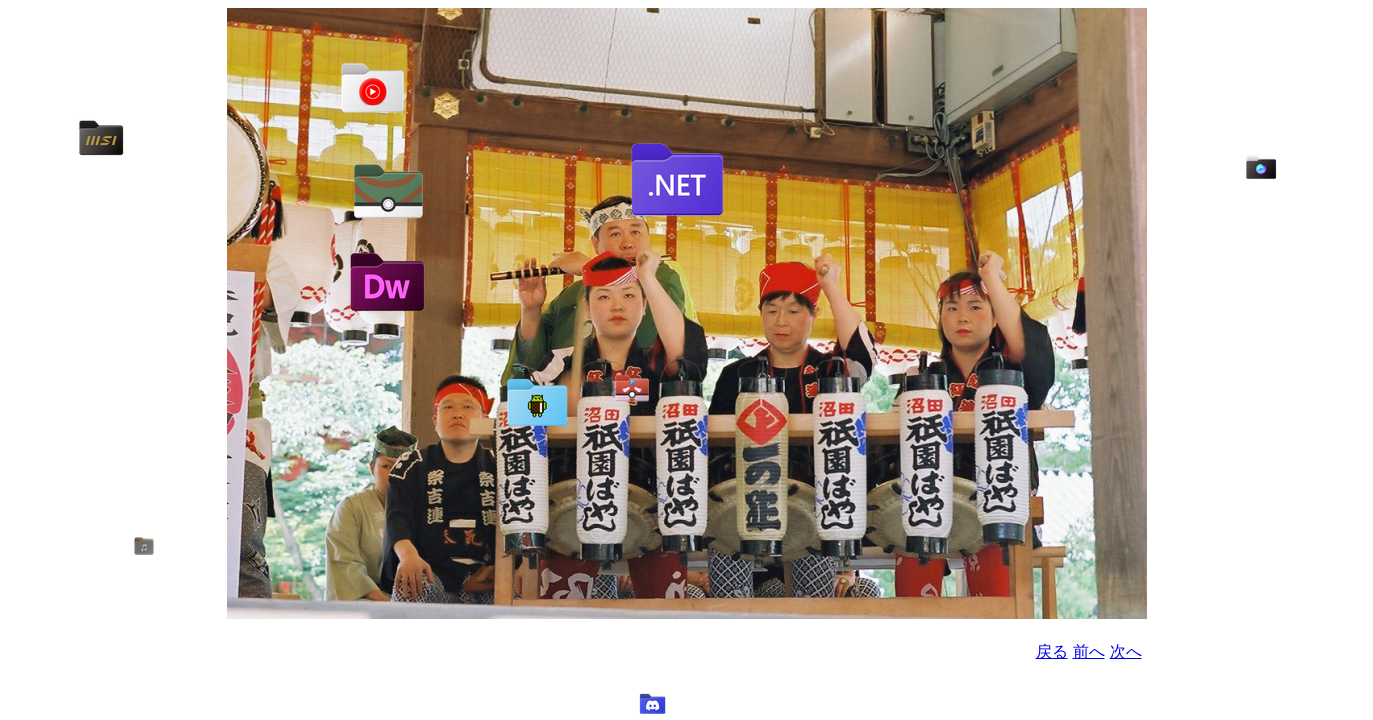 The image size is (1373, 720). Describe the element at coordinates (387, 284) in the screenshot. I see `folder containing adobe dreamweaver project files` at that location.